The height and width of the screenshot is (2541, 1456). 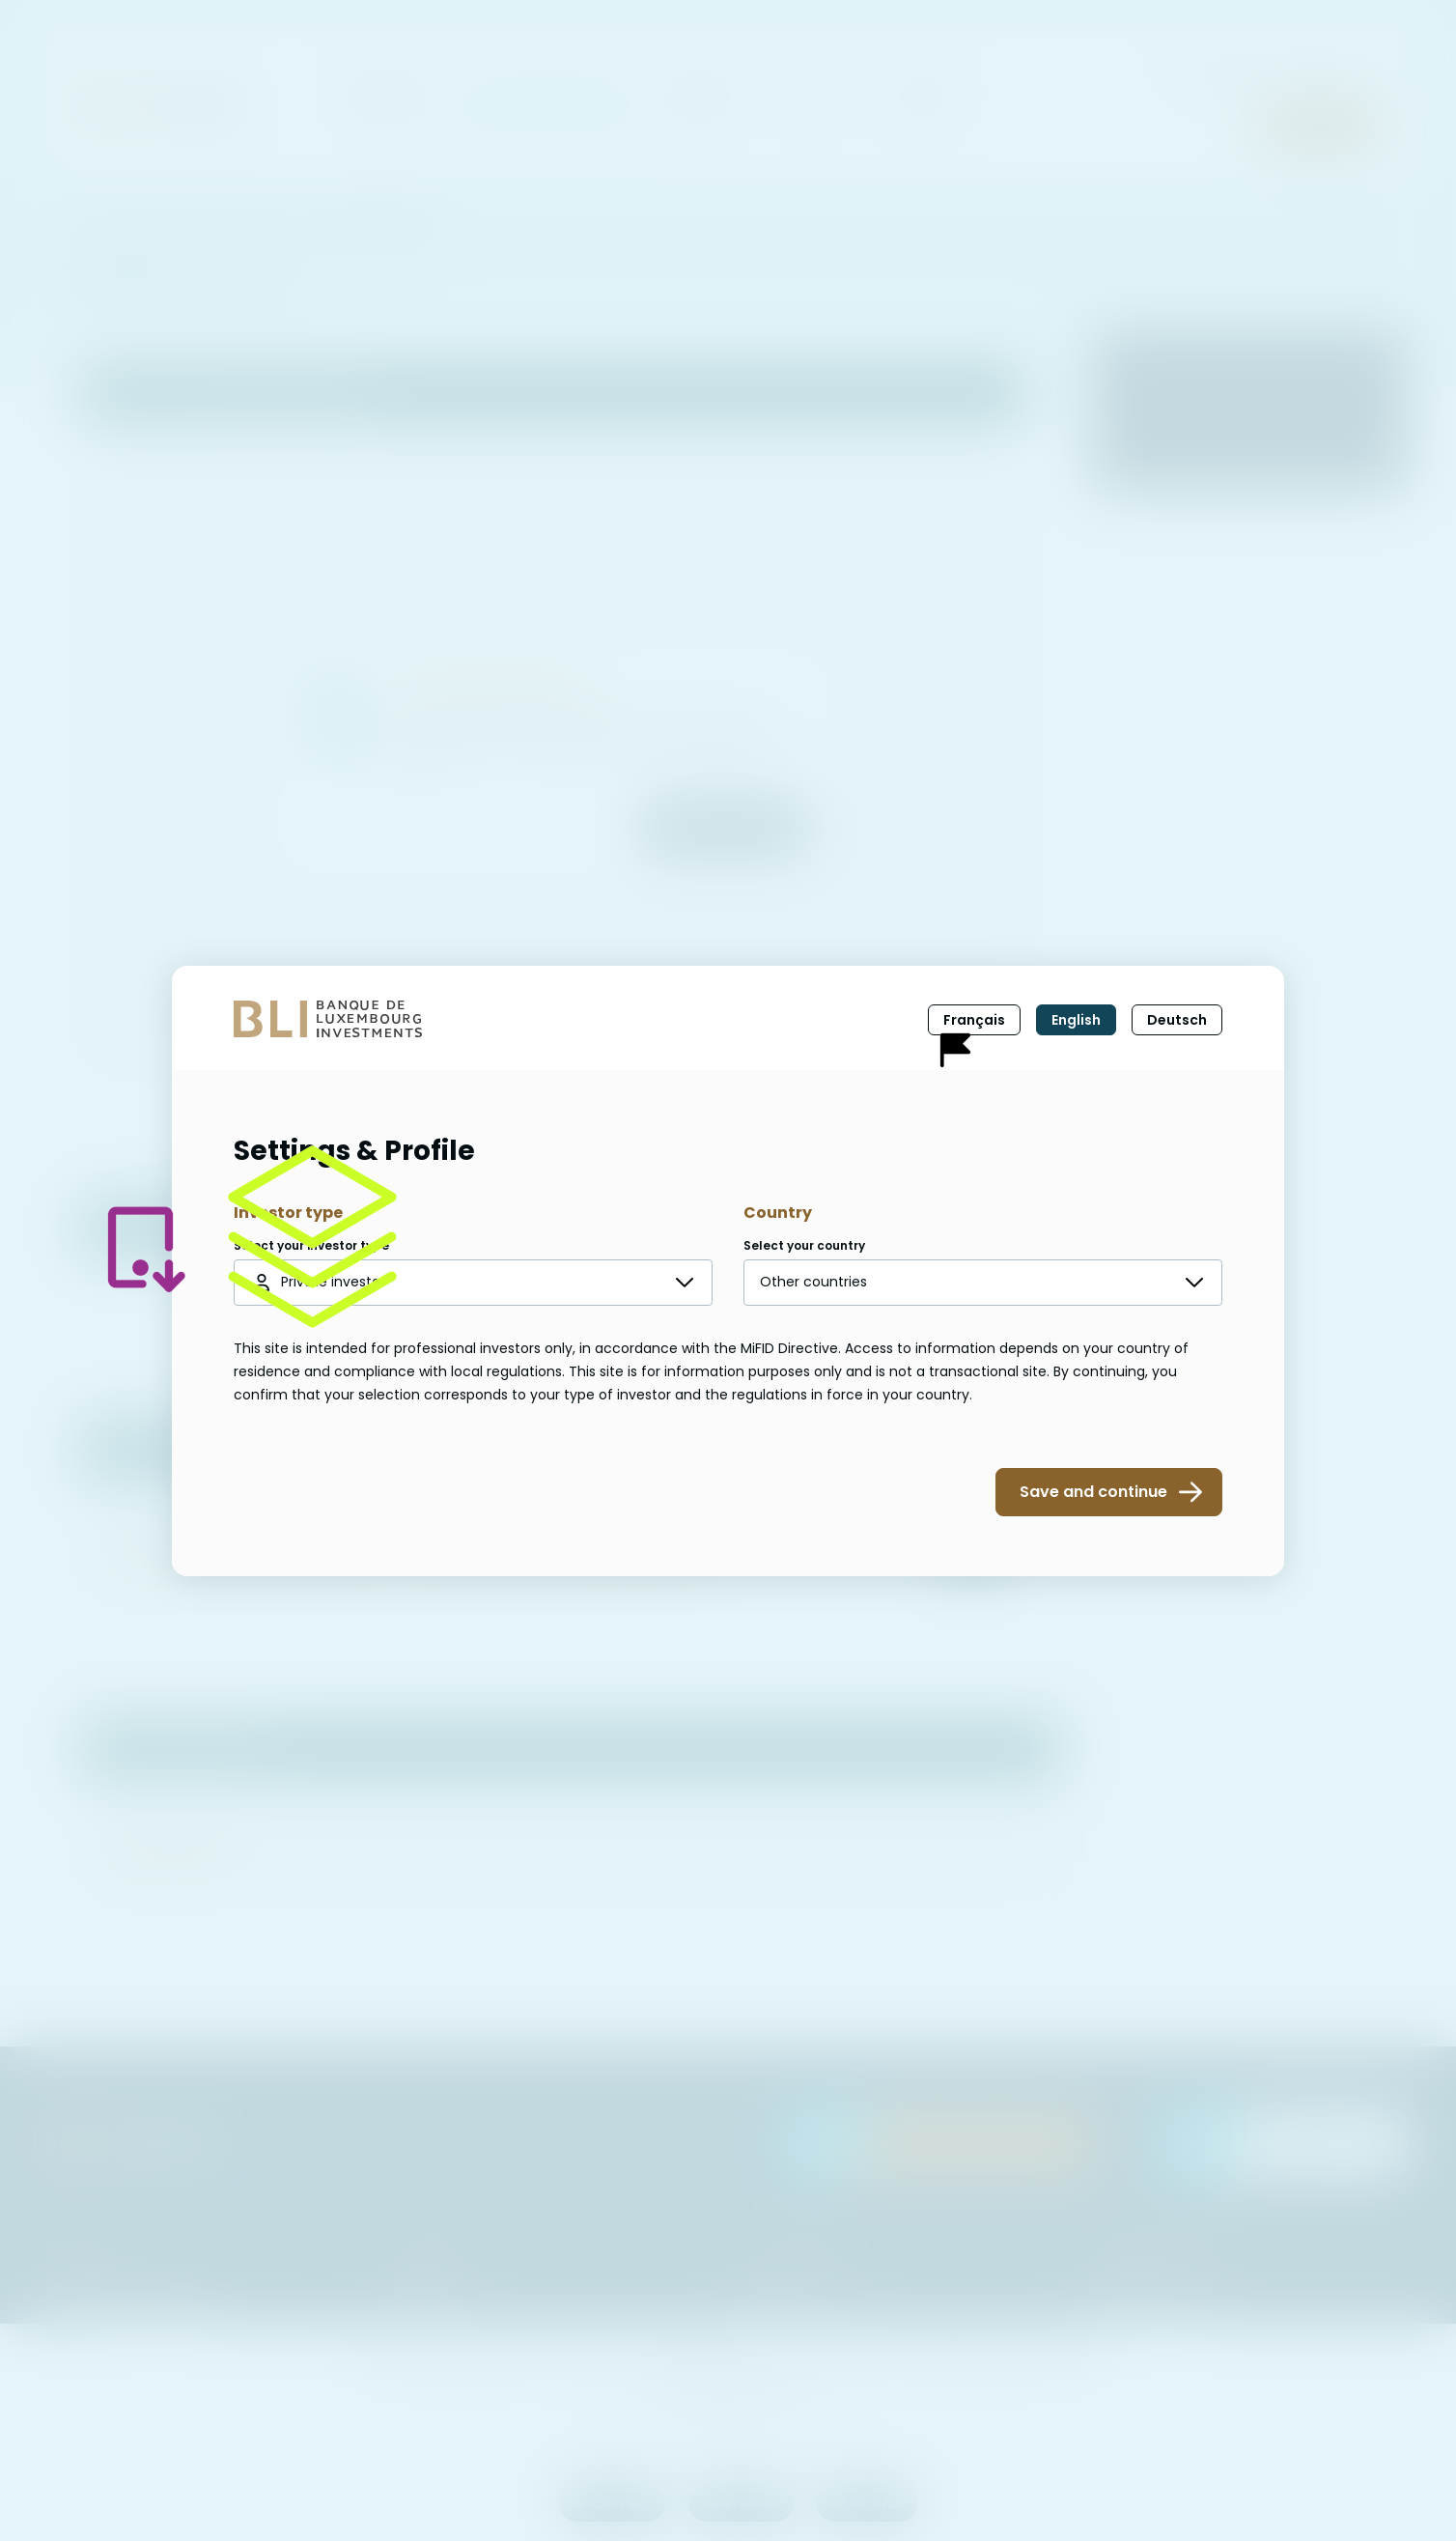 I want to click on download content to tablet, so click(x=140, y=1247).